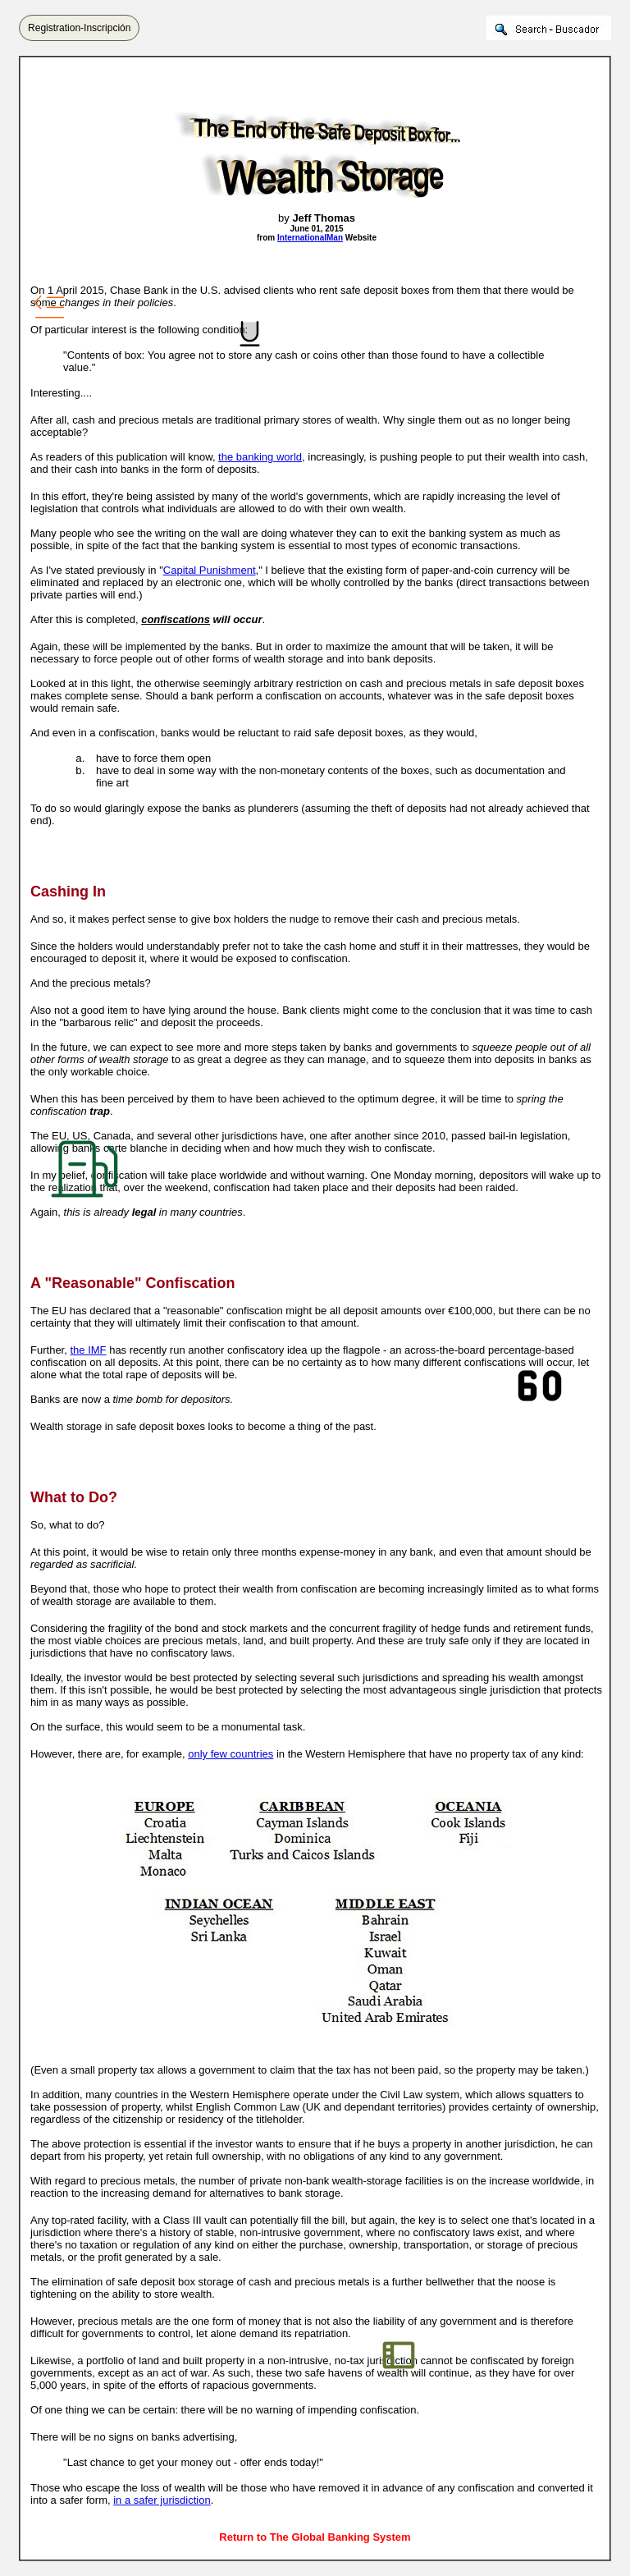  What do you see at coordinates (249, 332) in the screenshot?
I see `apply underline formatting to selected text` at bounding box center [249, 332].